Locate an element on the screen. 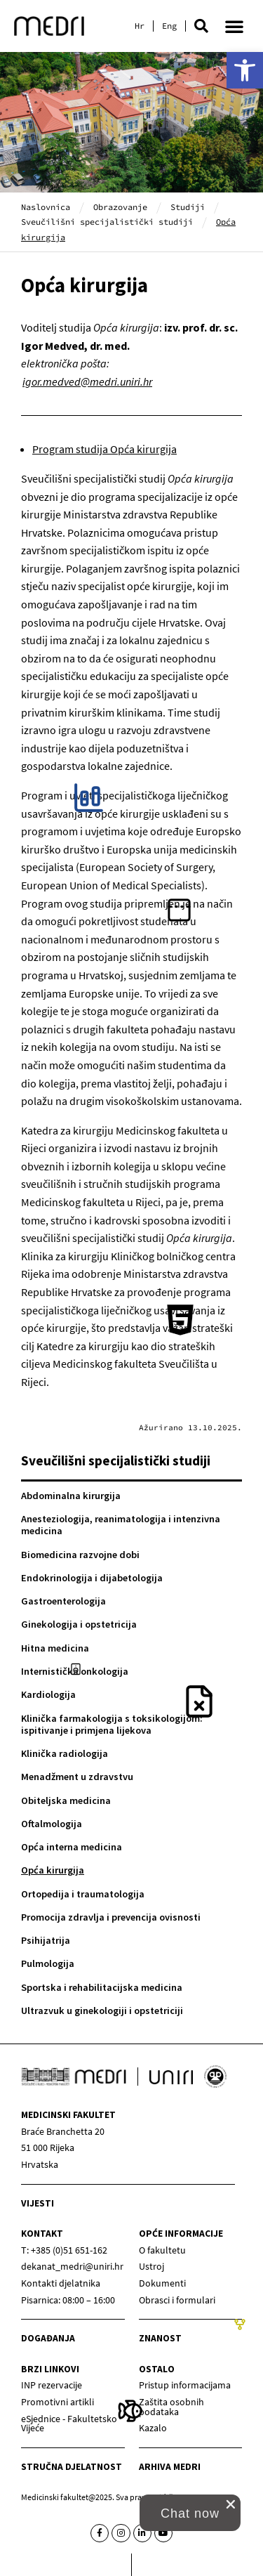  indicates HTML5 technology or web development is located at coordinates (180, 1320).